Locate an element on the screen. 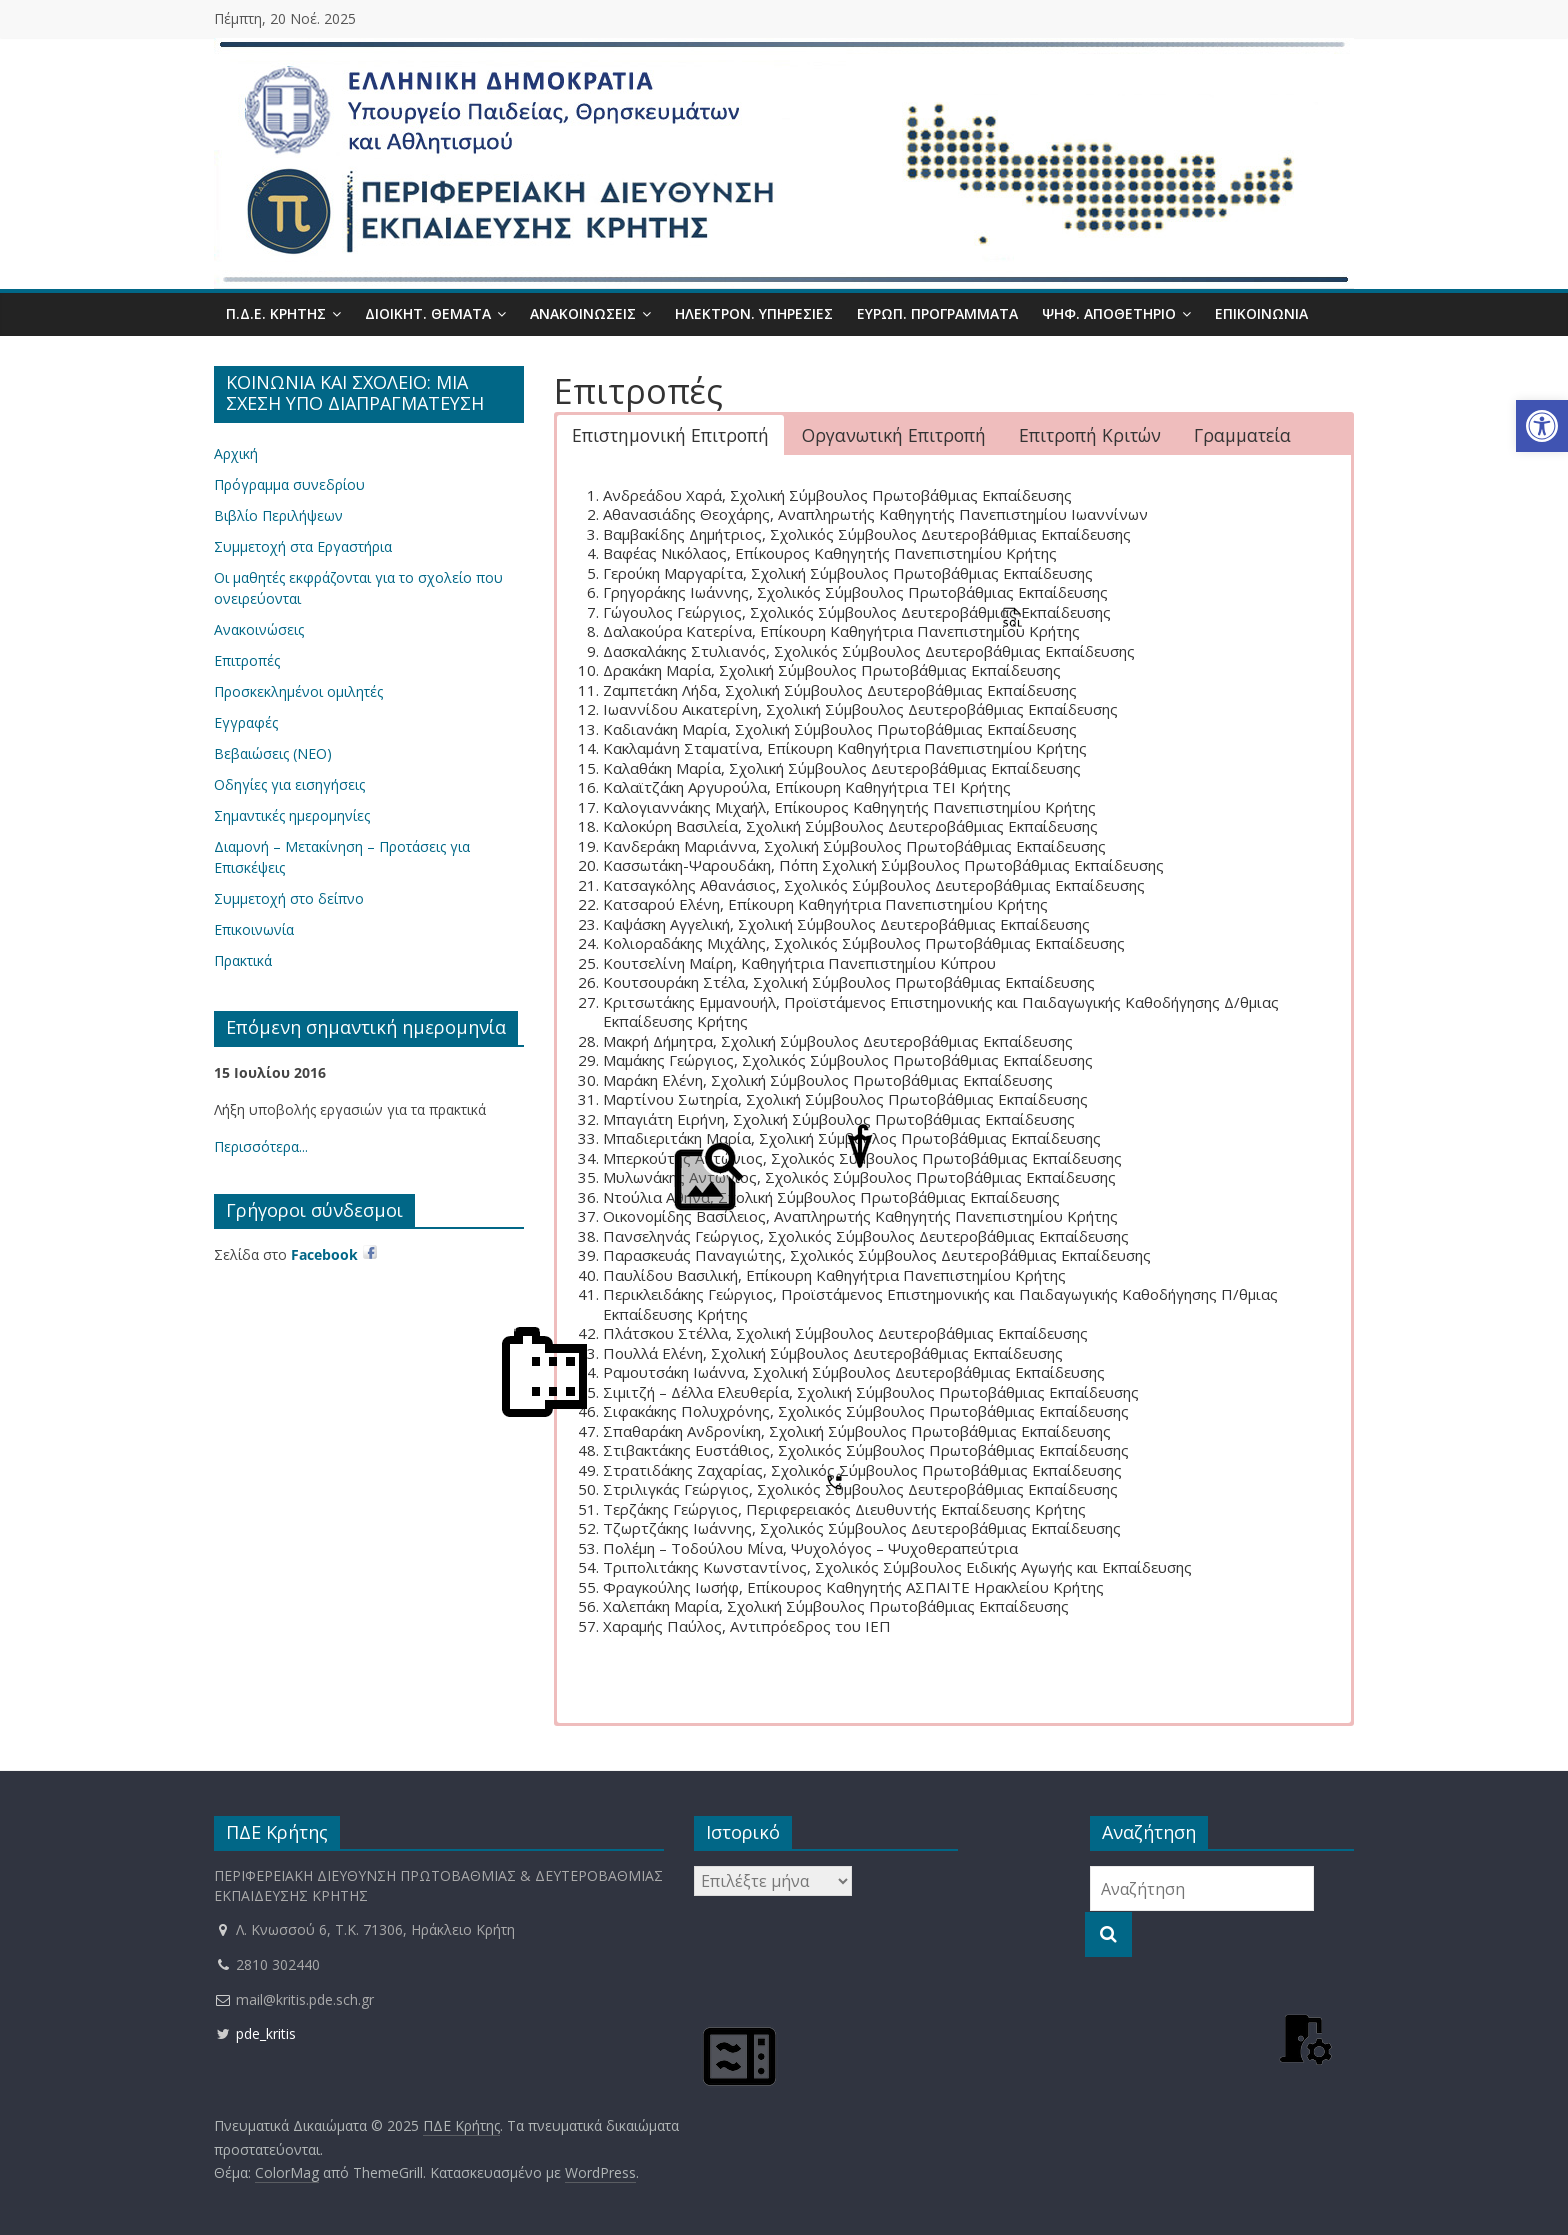 Image resolution: width=1568 pixels, height=2235 pixels. view photos from camera roll is located at coordinates (544, 1374).